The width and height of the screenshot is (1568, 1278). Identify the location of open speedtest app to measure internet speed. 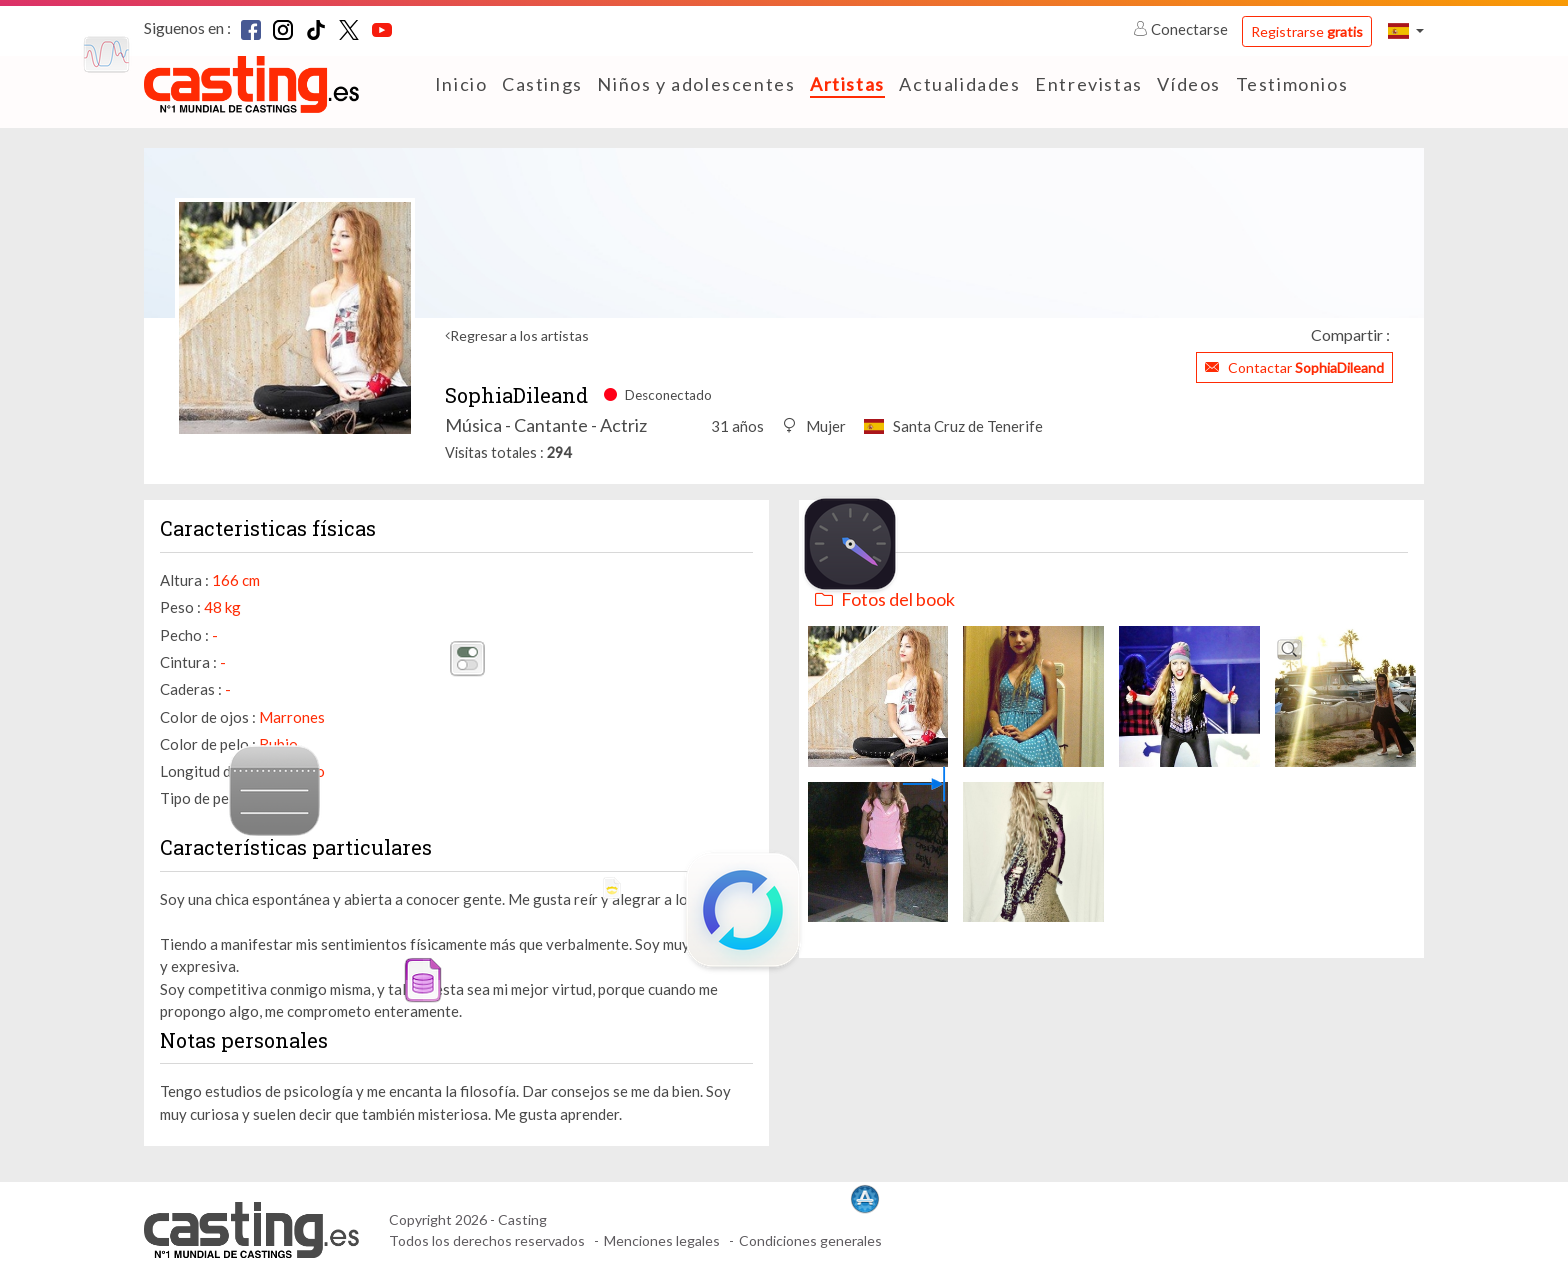
(850, 544).